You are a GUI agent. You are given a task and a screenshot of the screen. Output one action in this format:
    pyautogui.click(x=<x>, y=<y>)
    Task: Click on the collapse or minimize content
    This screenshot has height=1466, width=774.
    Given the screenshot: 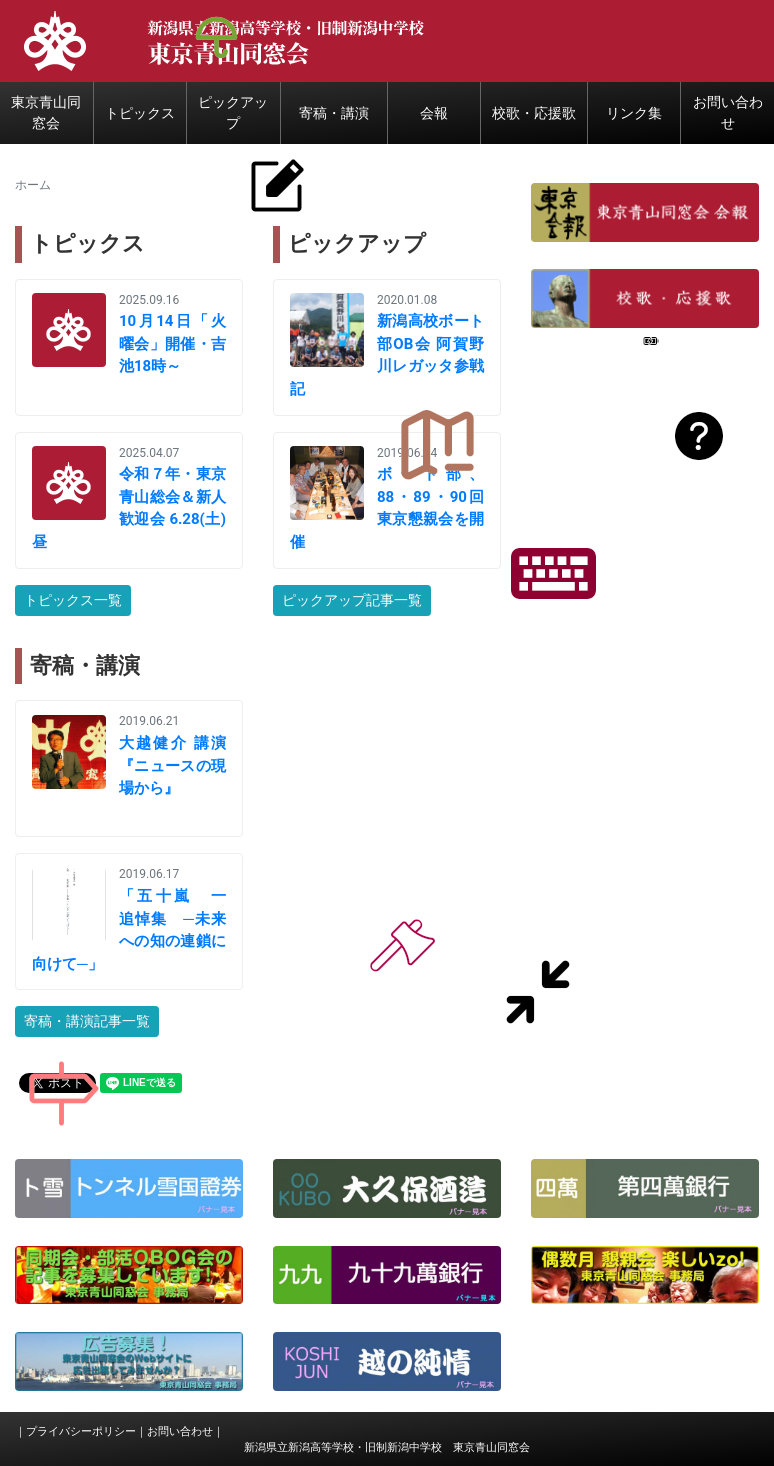 What is the action you would take?
    pyautogui.click(x=538, y=992)
    